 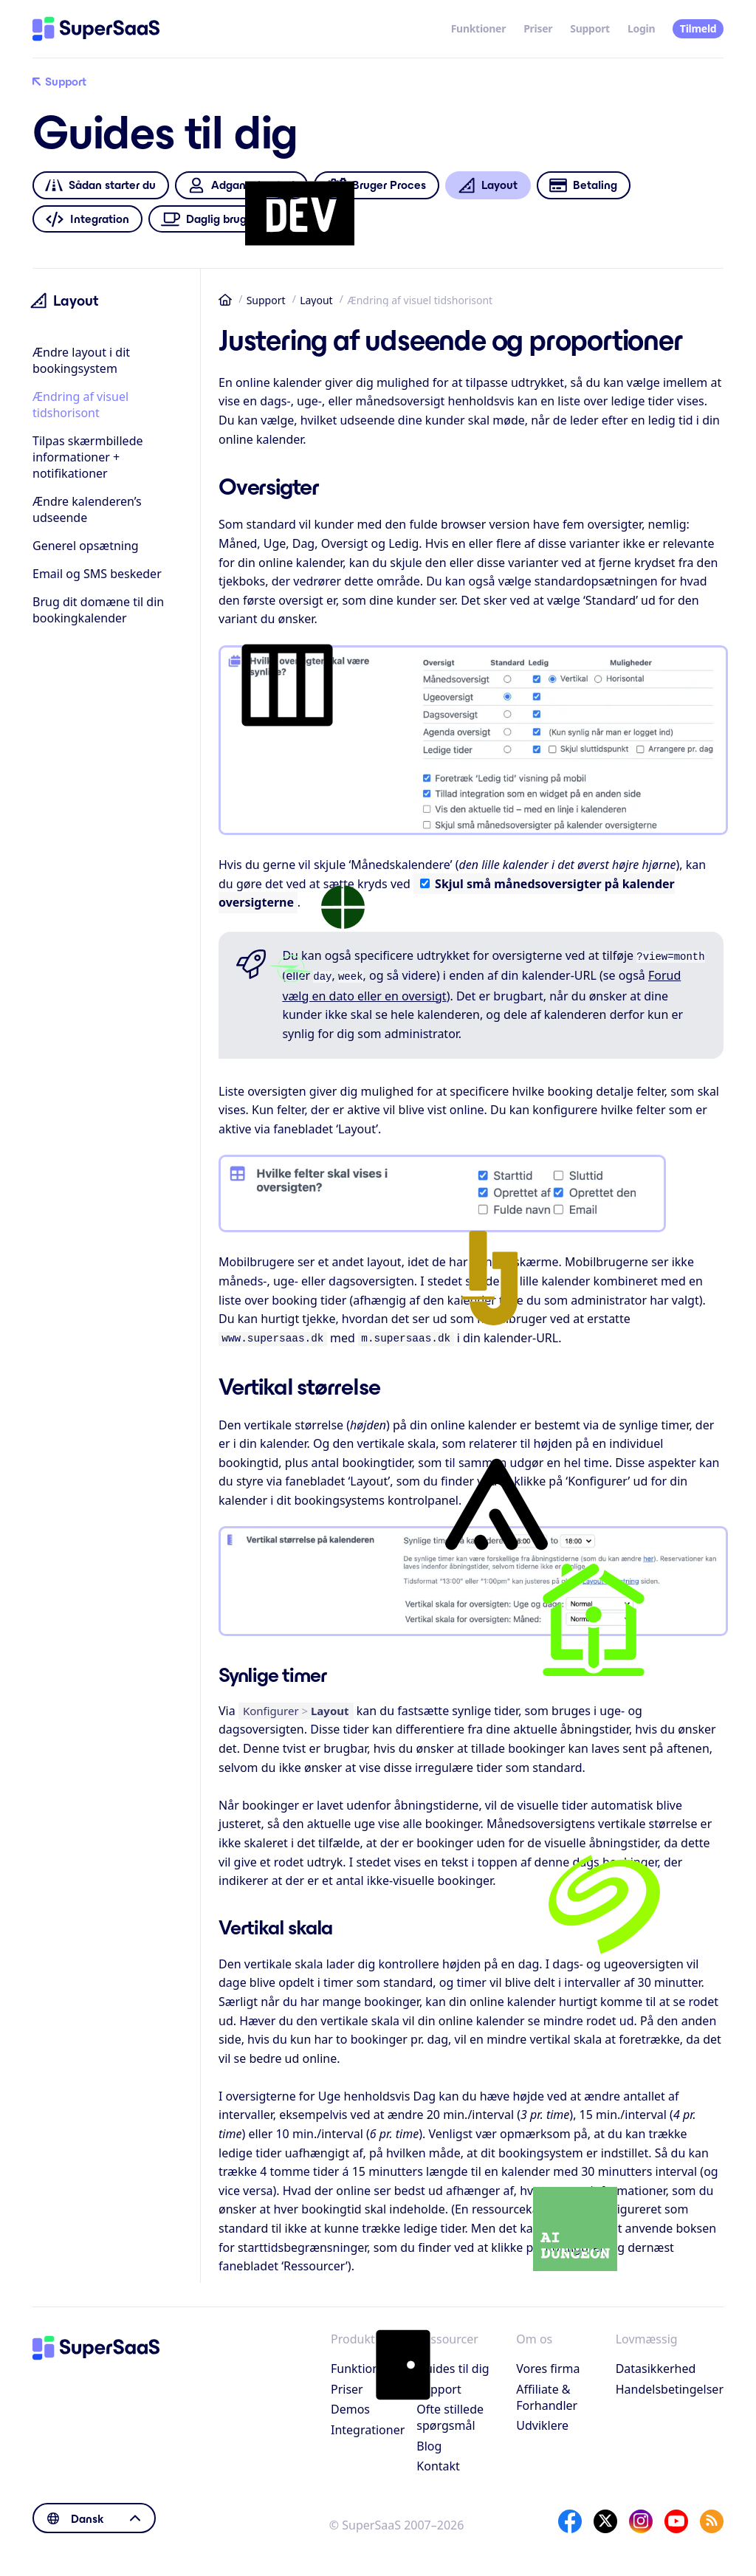 What do you see at coordinates (604, 1904) in the screenshot?
I see `seagate brand logo` at bounding box center [604, 1904].